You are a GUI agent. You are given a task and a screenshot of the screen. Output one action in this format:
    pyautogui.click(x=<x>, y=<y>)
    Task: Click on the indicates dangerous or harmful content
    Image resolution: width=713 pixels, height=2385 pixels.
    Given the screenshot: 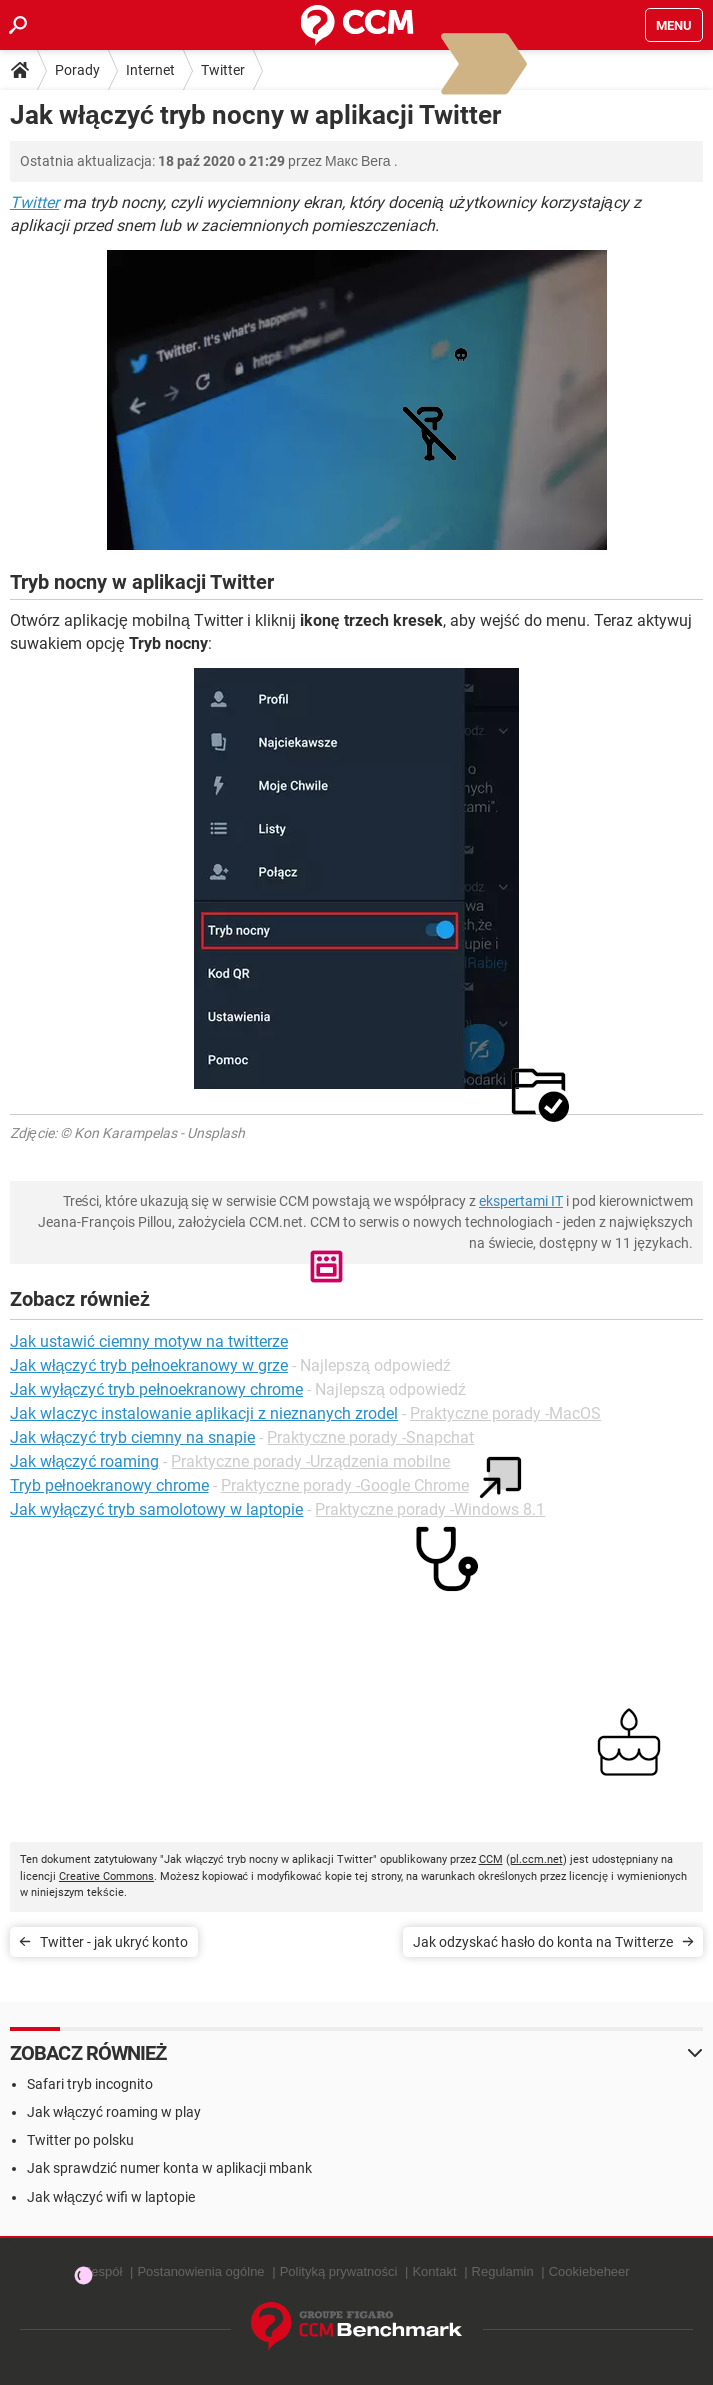 What is the action you would take?
    pyautogui.click(x=461, y=355)
    